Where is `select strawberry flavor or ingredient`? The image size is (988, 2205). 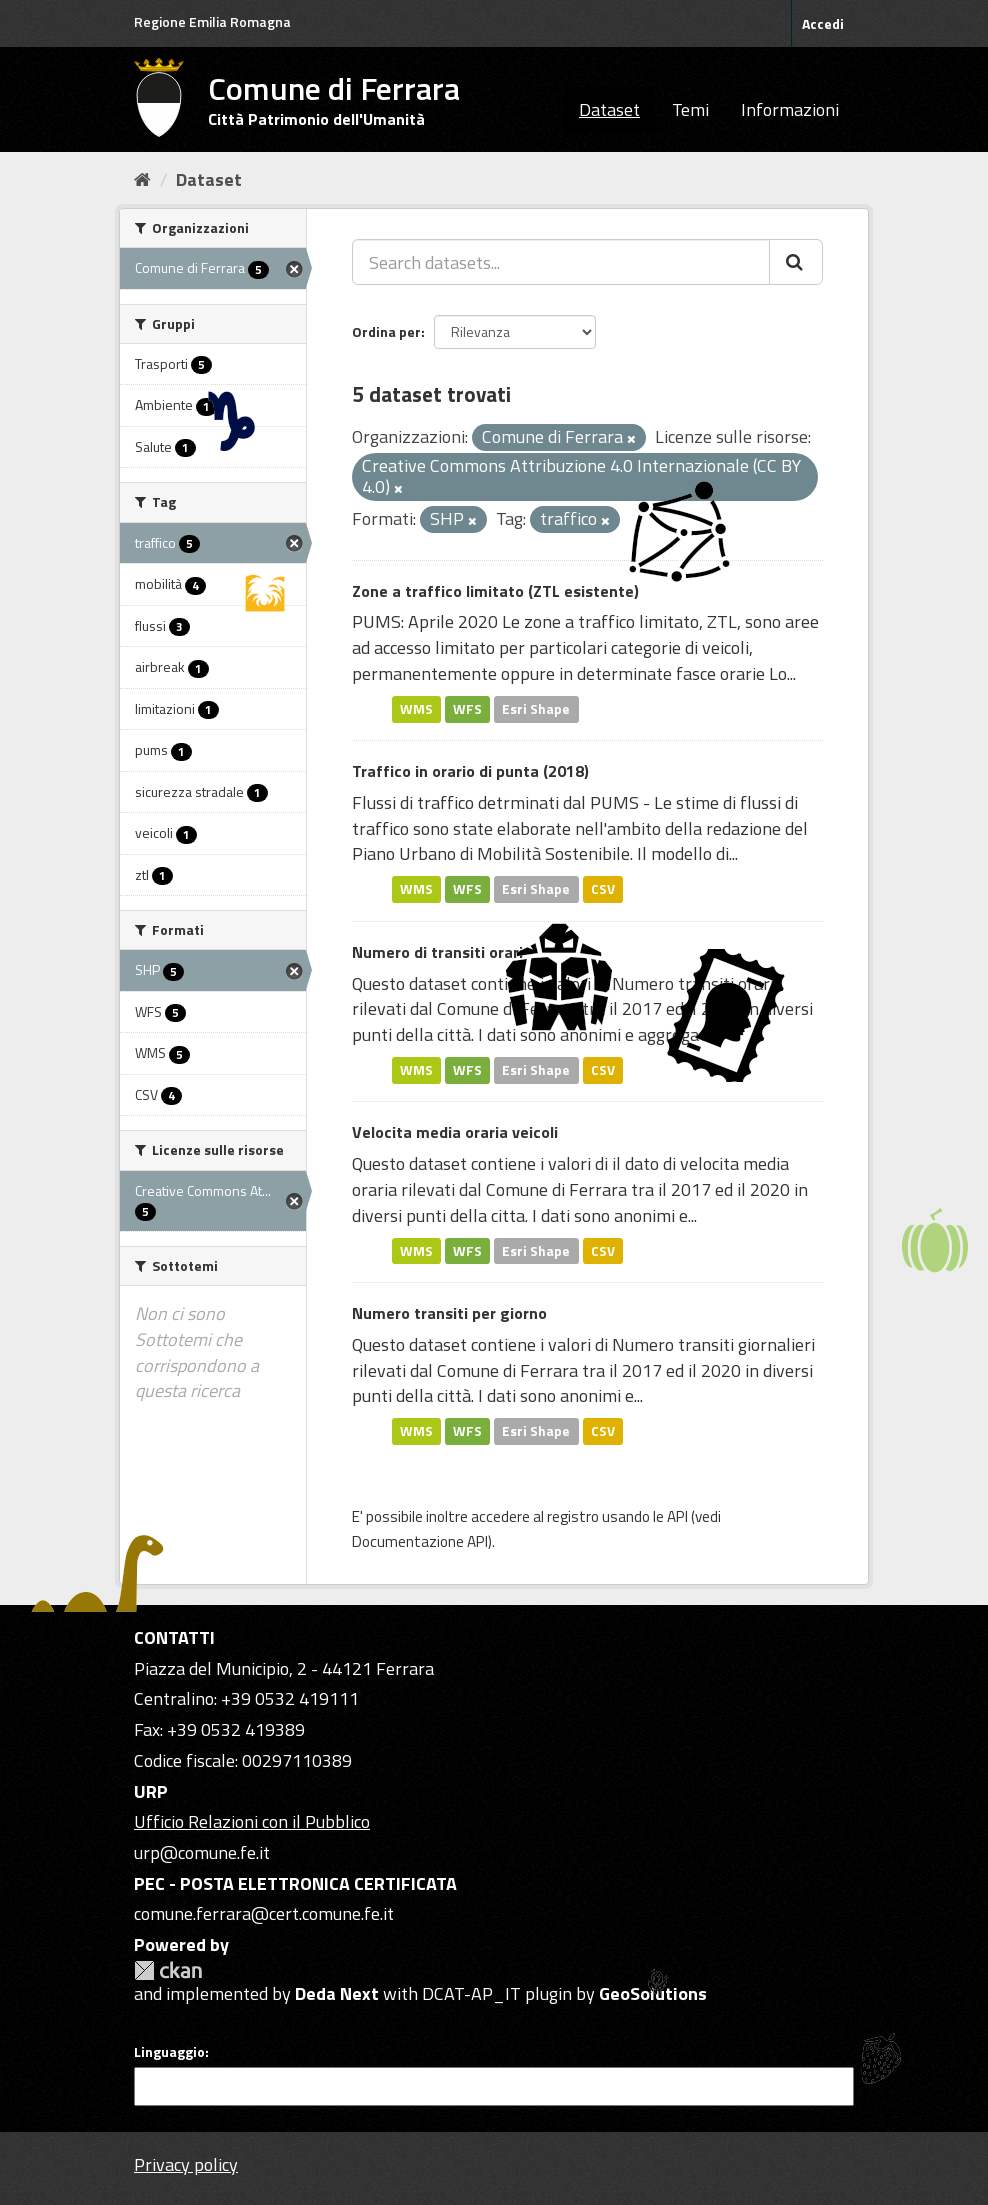 select strawberry flavor or ingredient is located at coordinates (881, 2058).